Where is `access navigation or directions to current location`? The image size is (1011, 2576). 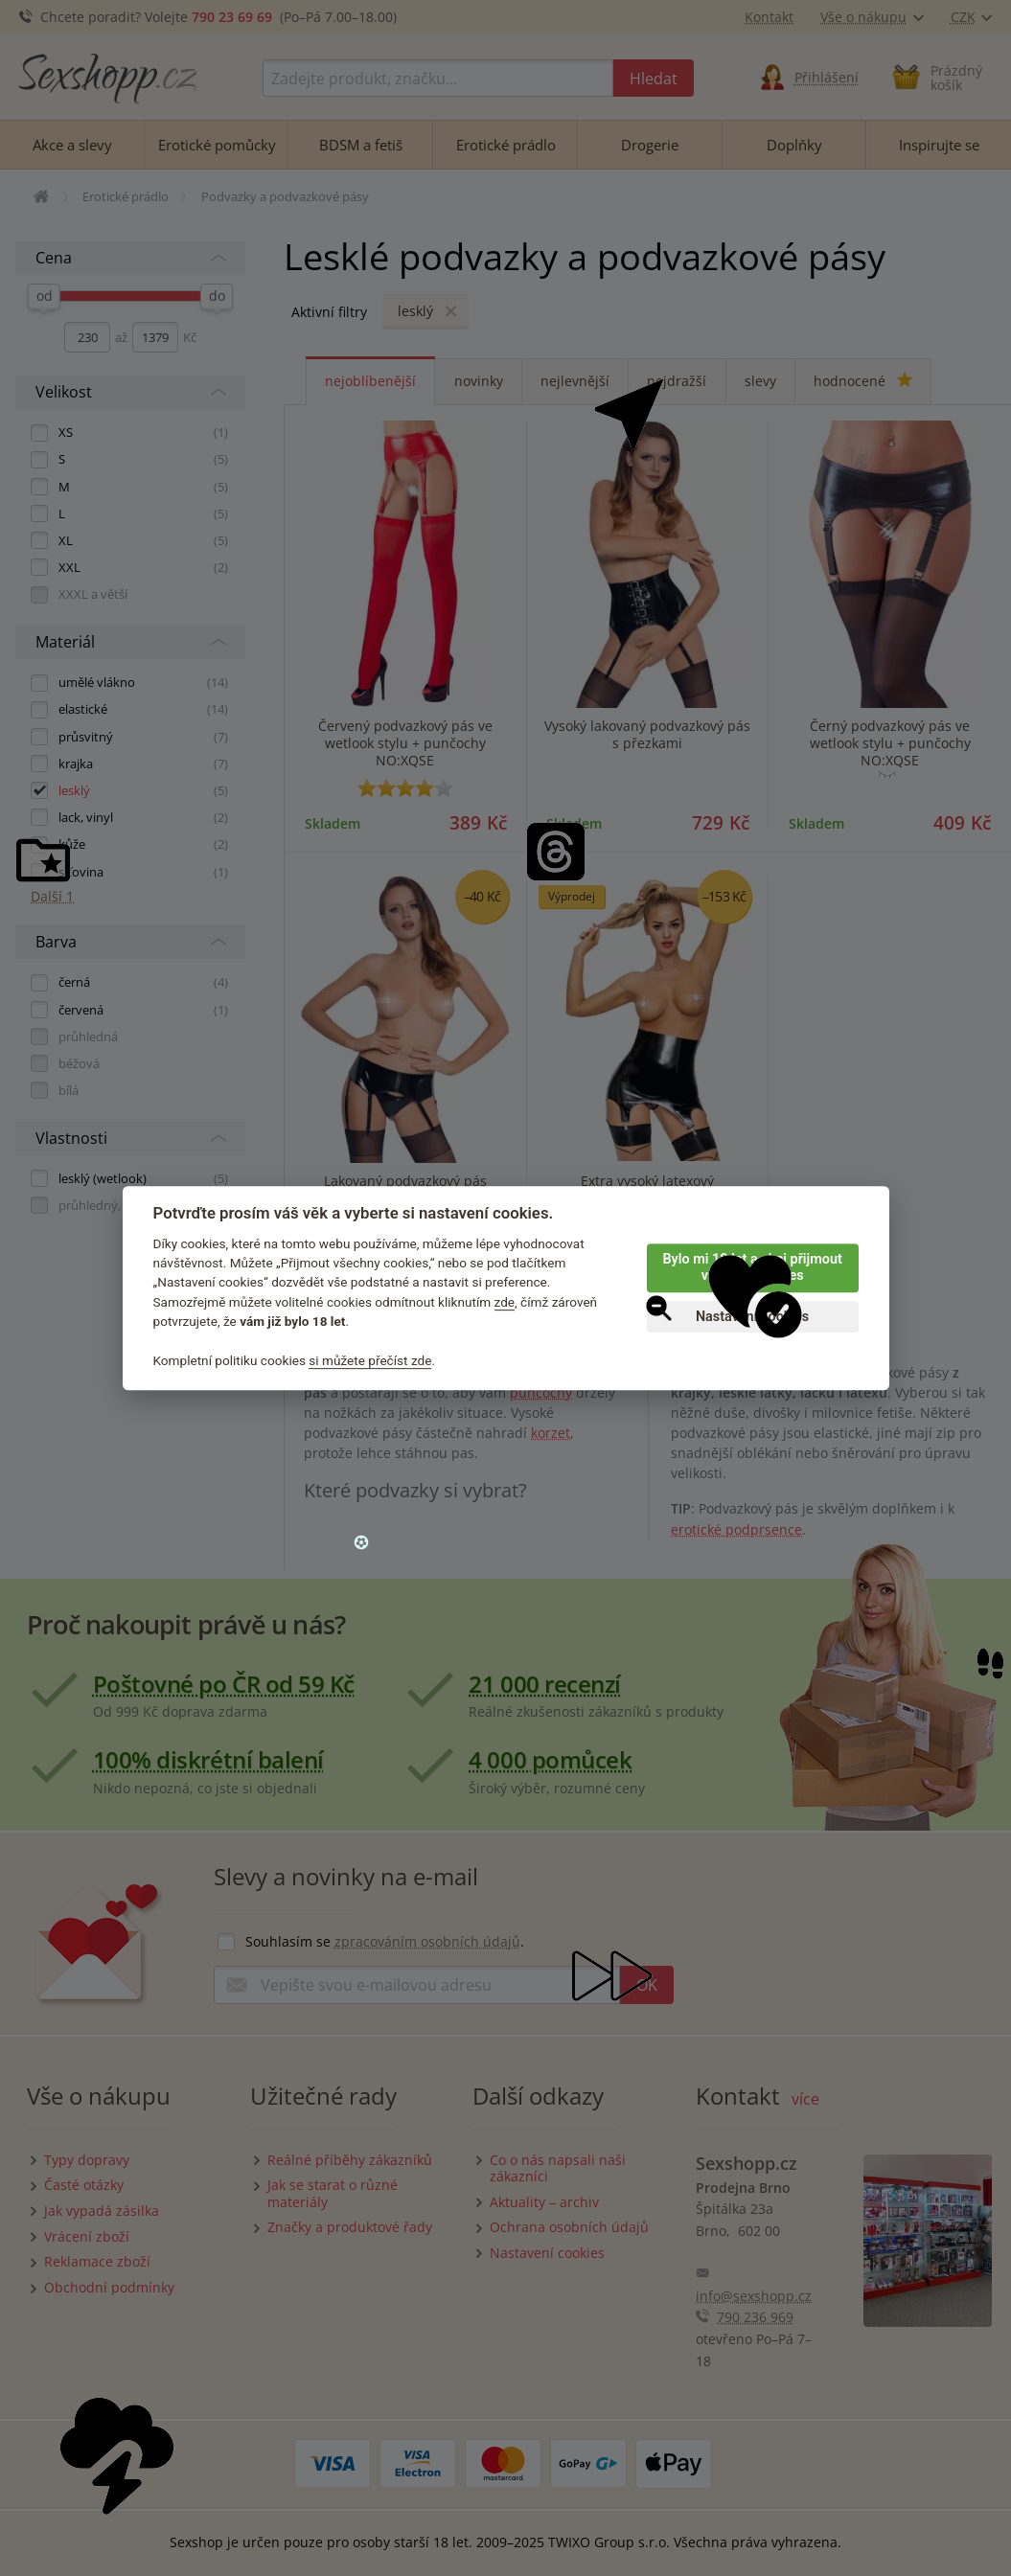
access navigation or directions to current location is located at coordinates (630, 413).